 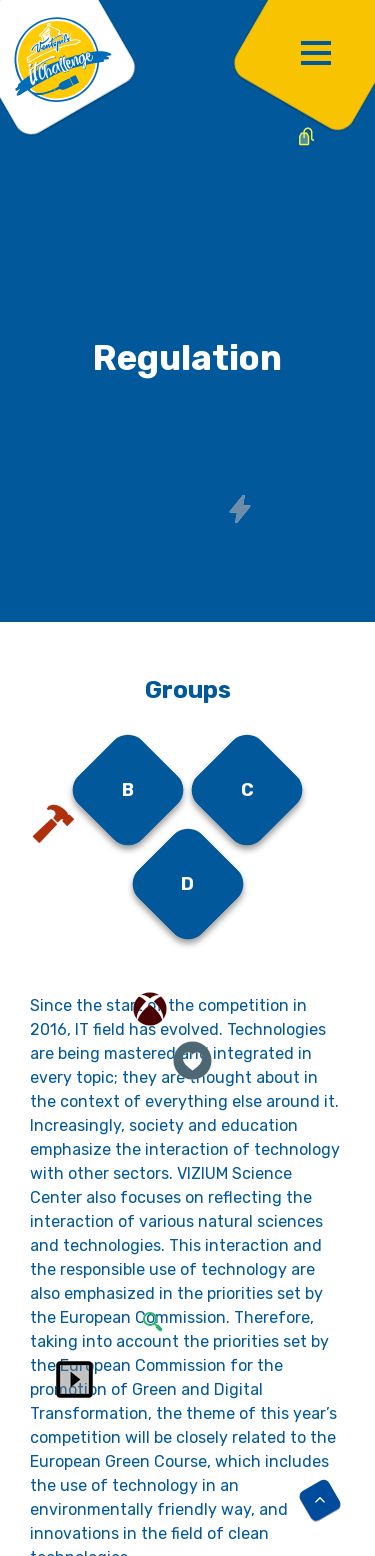 What do you see at coordinates (150, 1009) in the screenshot?
I see `open Xbox app` at bounding box center [150, 1009].